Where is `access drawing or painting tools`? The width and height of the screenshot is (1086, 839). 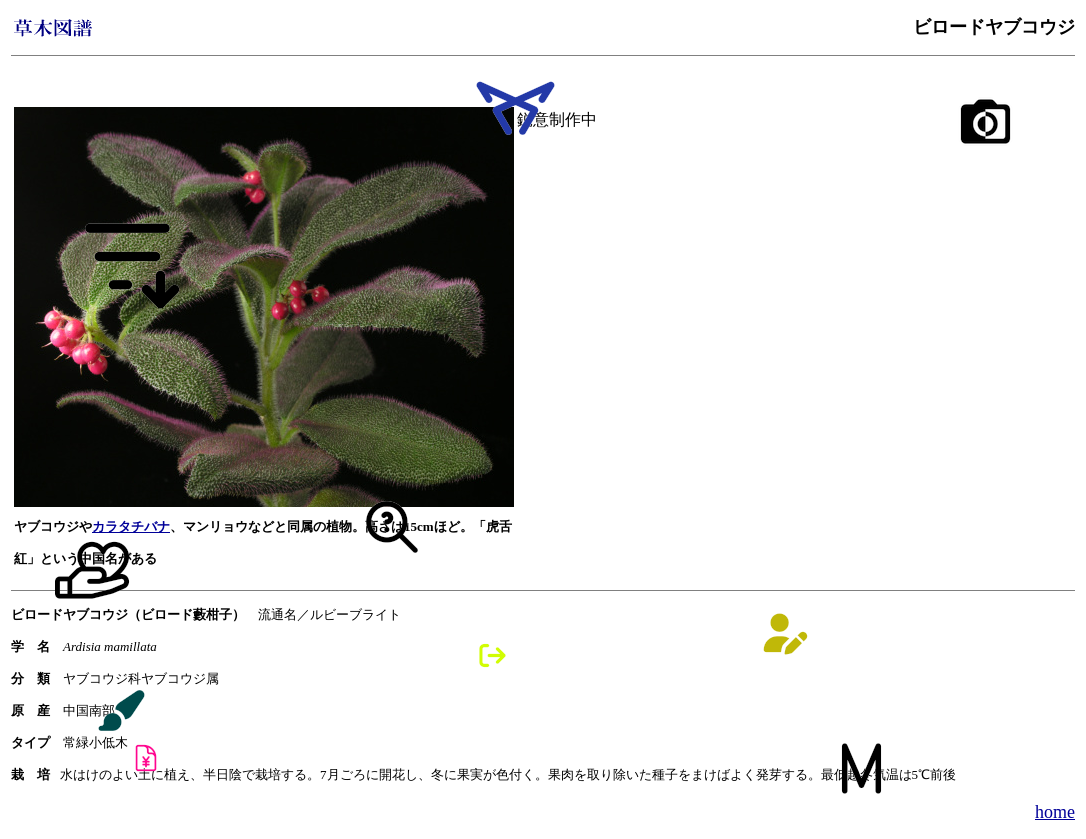 access drawing or painting tools is located at coordinates (121, 710).